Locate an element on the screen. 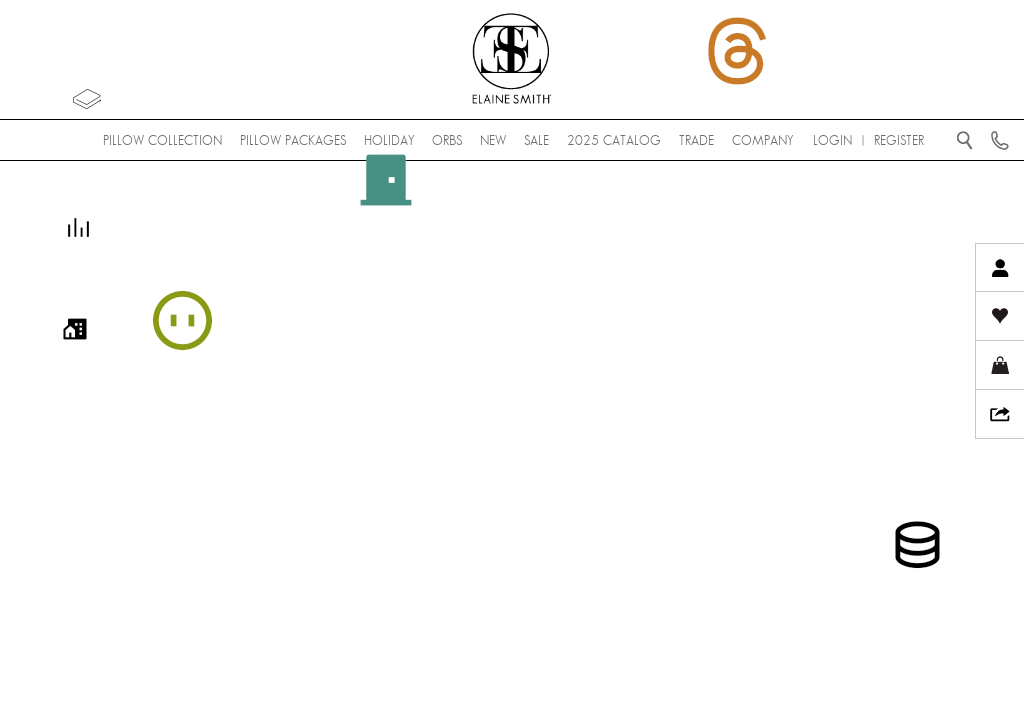  LBRY decentralized content platform logo is located at coordinates (87, 99).